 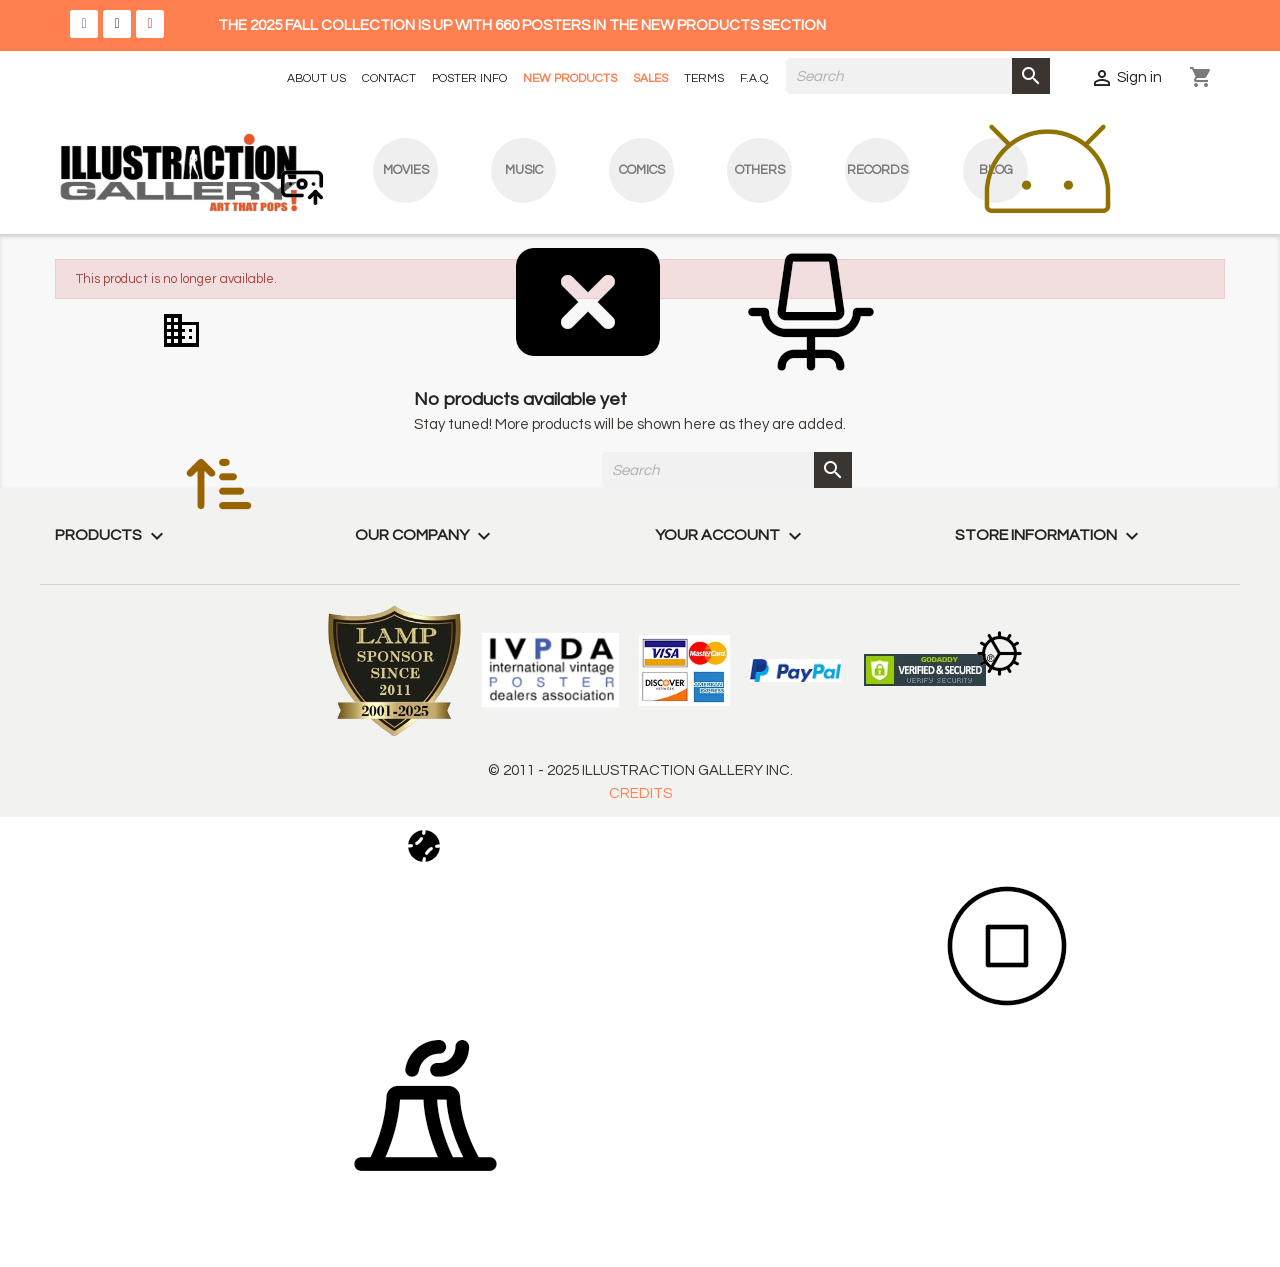 What do you see at coordinates (424, 846) in the screenshot?
I see `view baseball or sports content` at bounding box center [424, 846].